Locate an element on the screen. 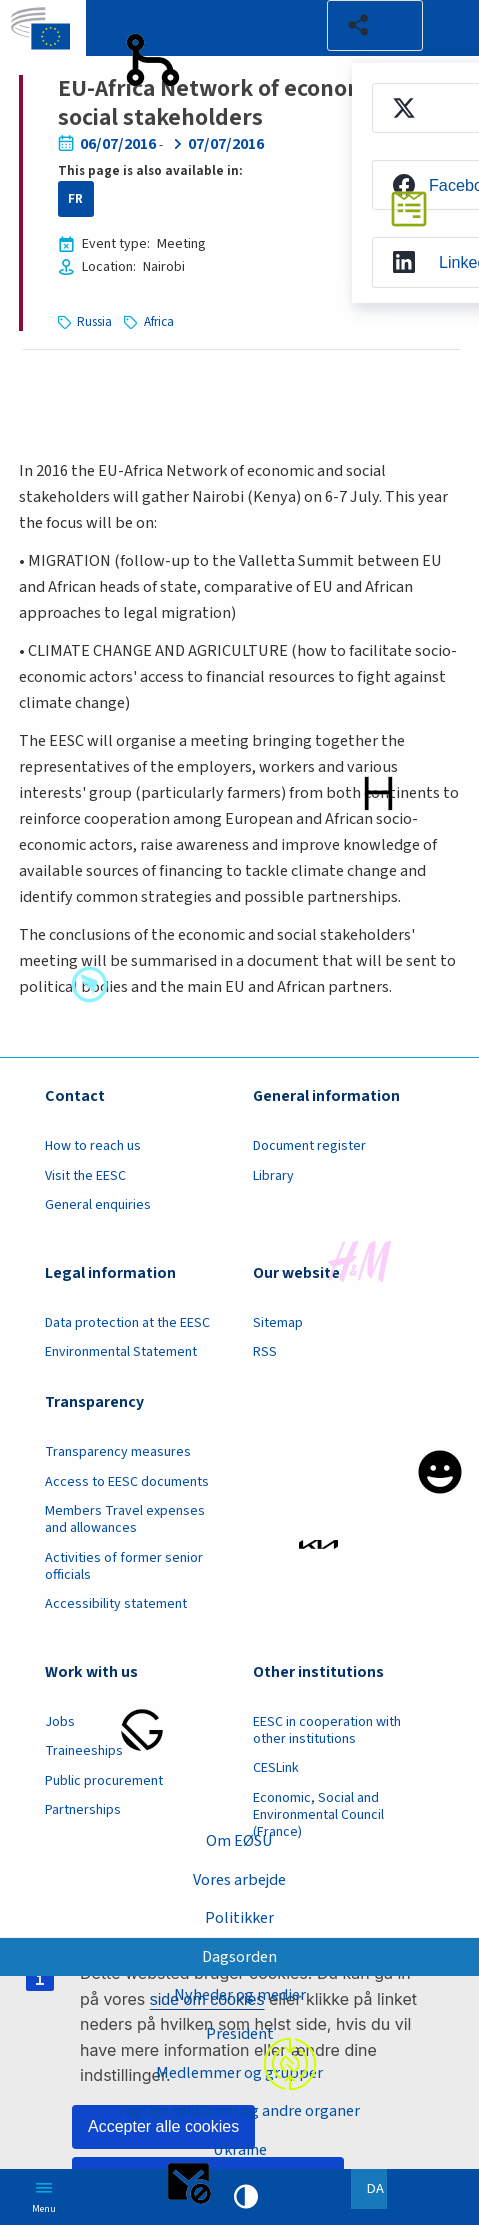 This screenshot has width=479, height=2225. open DingTalk app is located at coordinates (89, 984).